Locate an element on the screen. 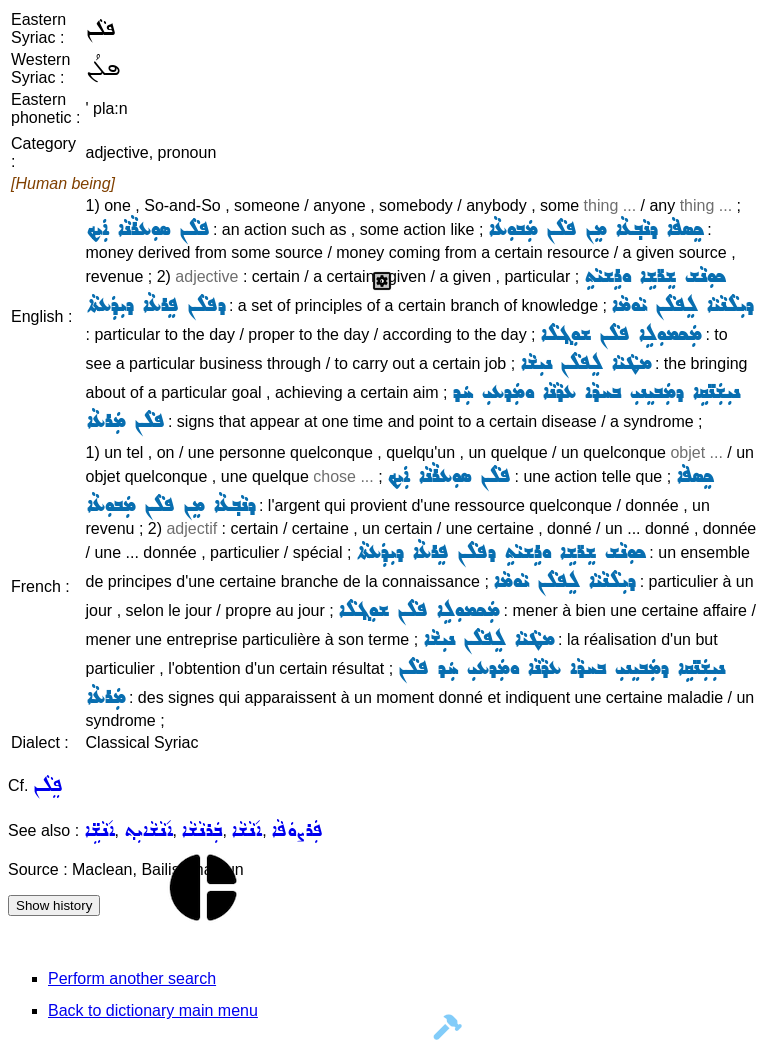 The image size is (768, 1043). access application settings is located at coordinates (382, 281).